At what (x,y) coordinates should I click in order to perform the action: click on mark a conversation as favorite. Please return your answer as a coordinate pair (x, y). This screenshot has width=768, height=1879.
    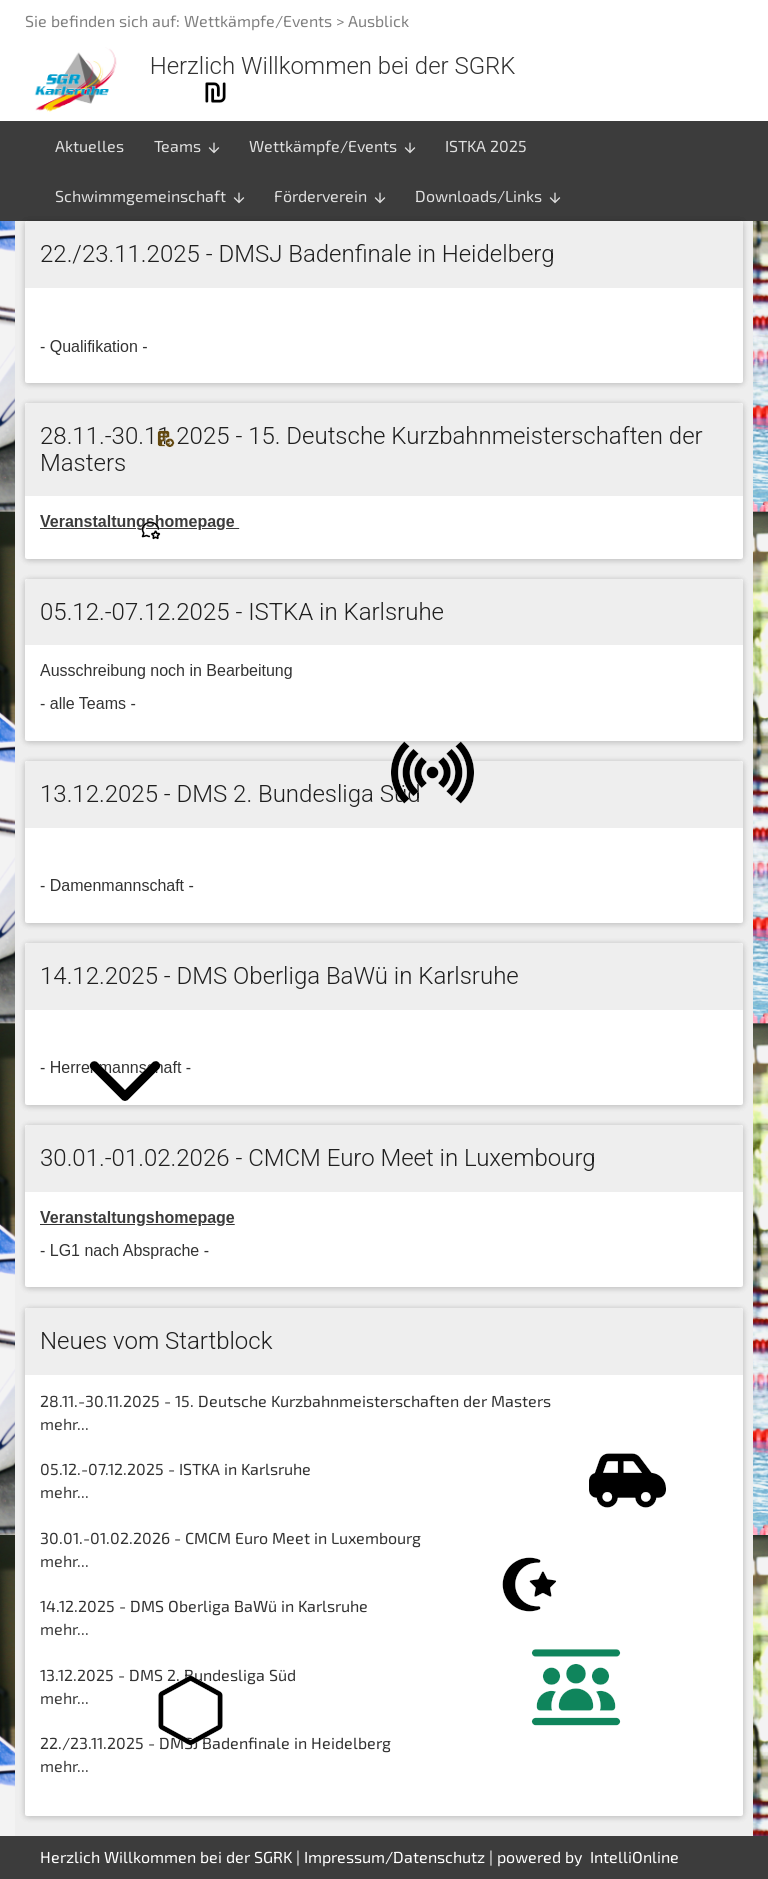
    Looking at the image, I should click on (150, 529).